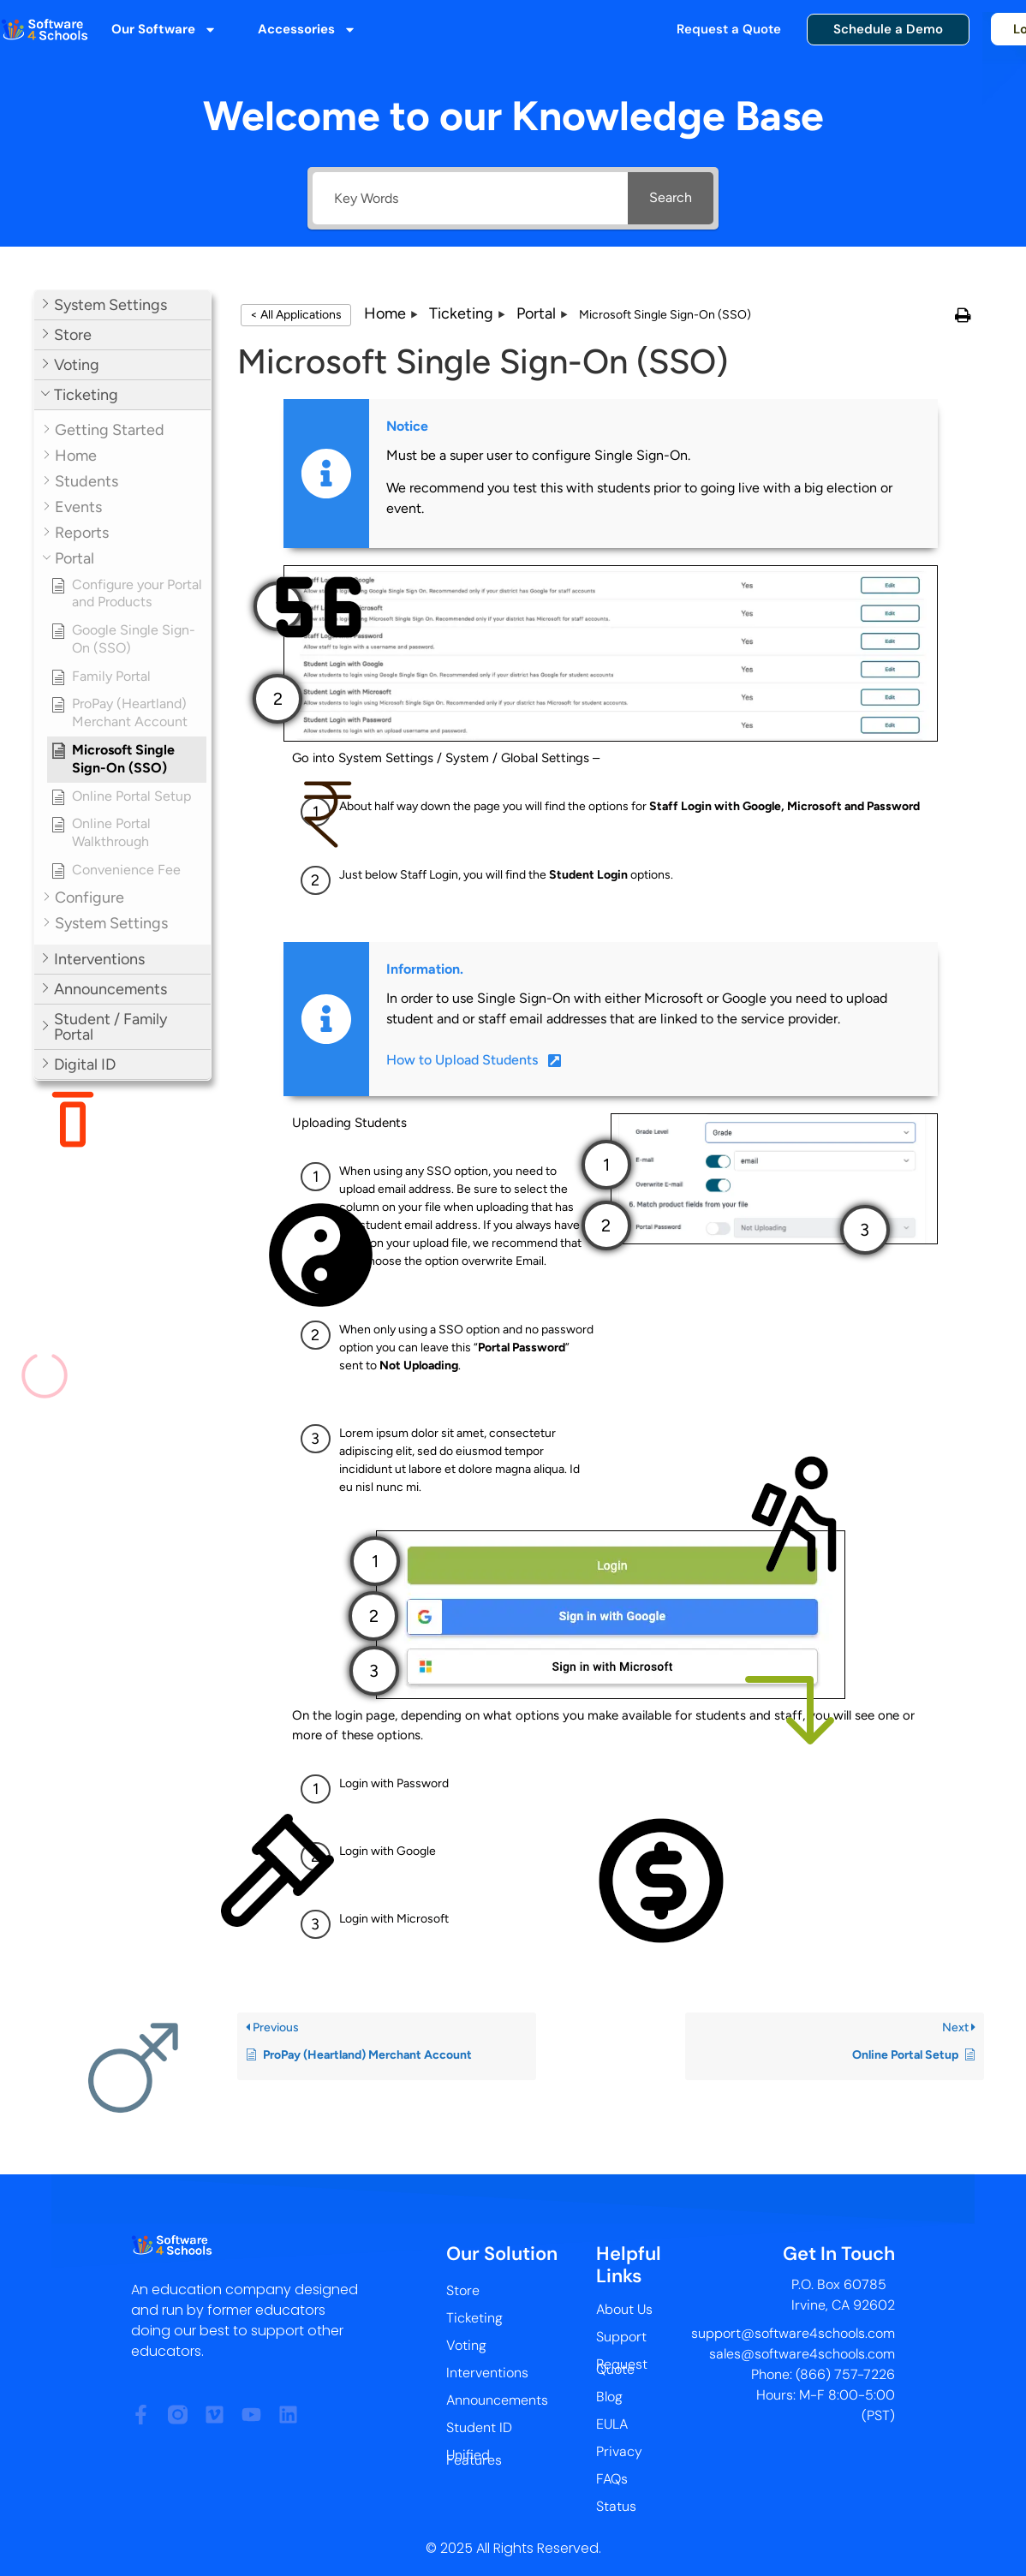  I want to click on toggle between light and dark mode, so click(320, 1255).